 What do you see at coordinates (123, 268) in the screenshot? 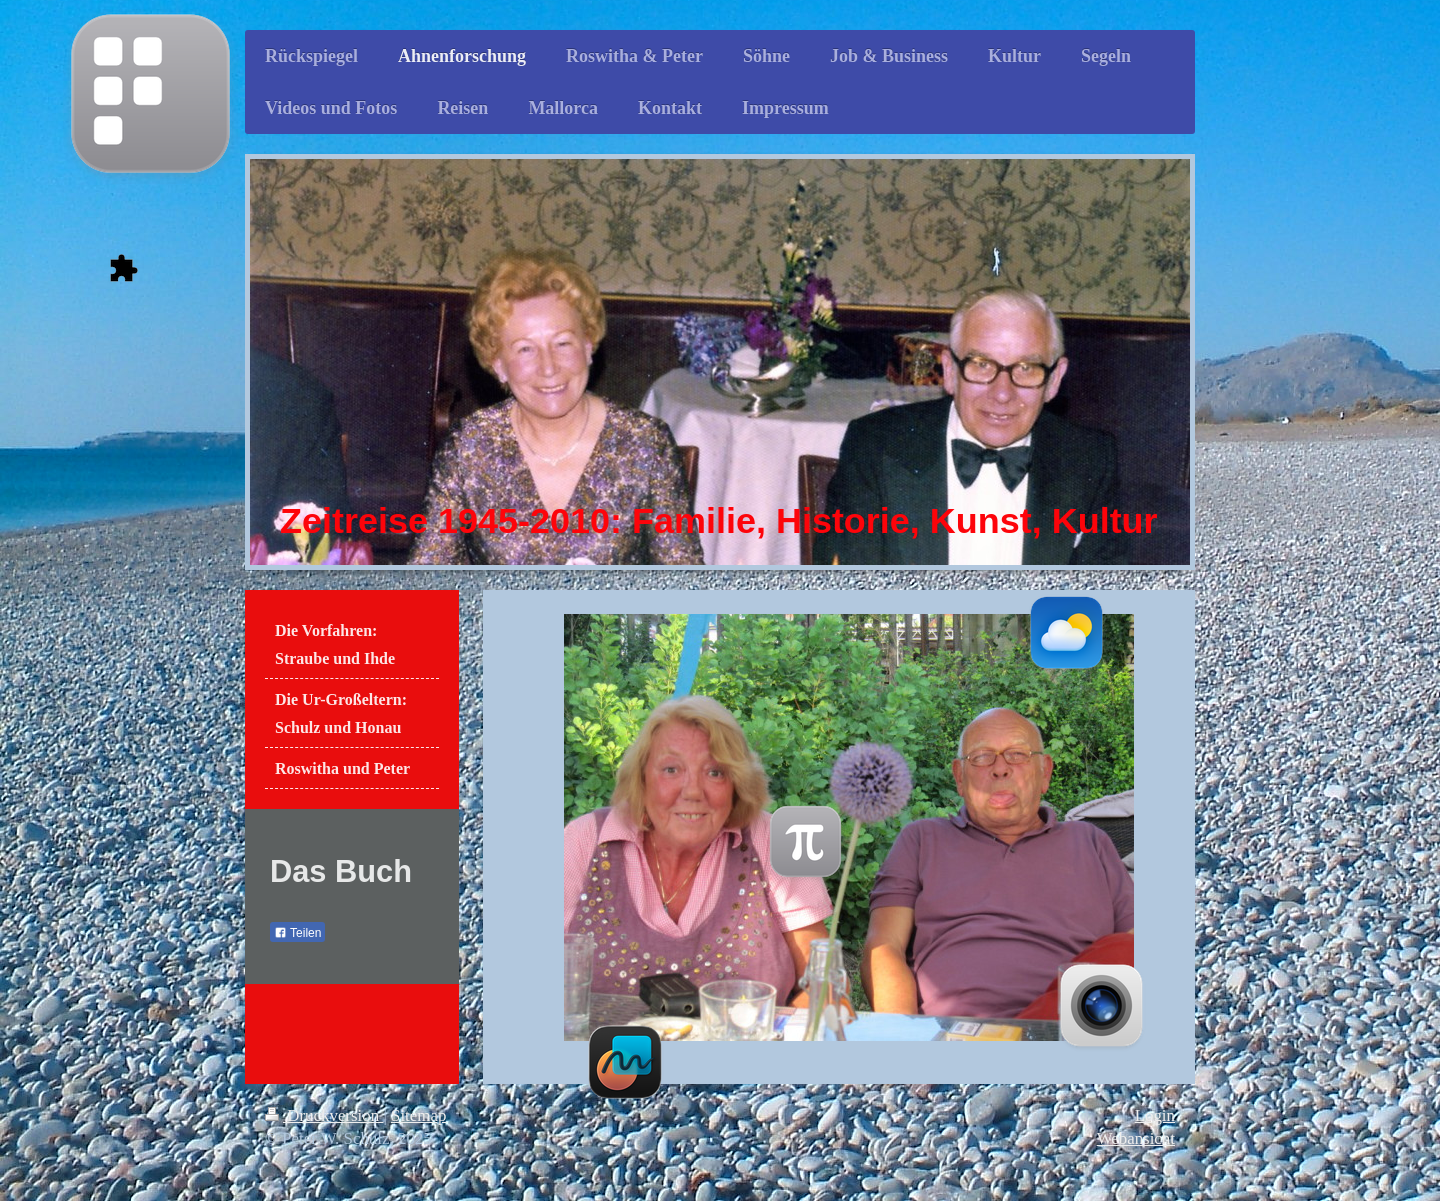
I see `manage browser extensions` at bounding box center [123, 268].